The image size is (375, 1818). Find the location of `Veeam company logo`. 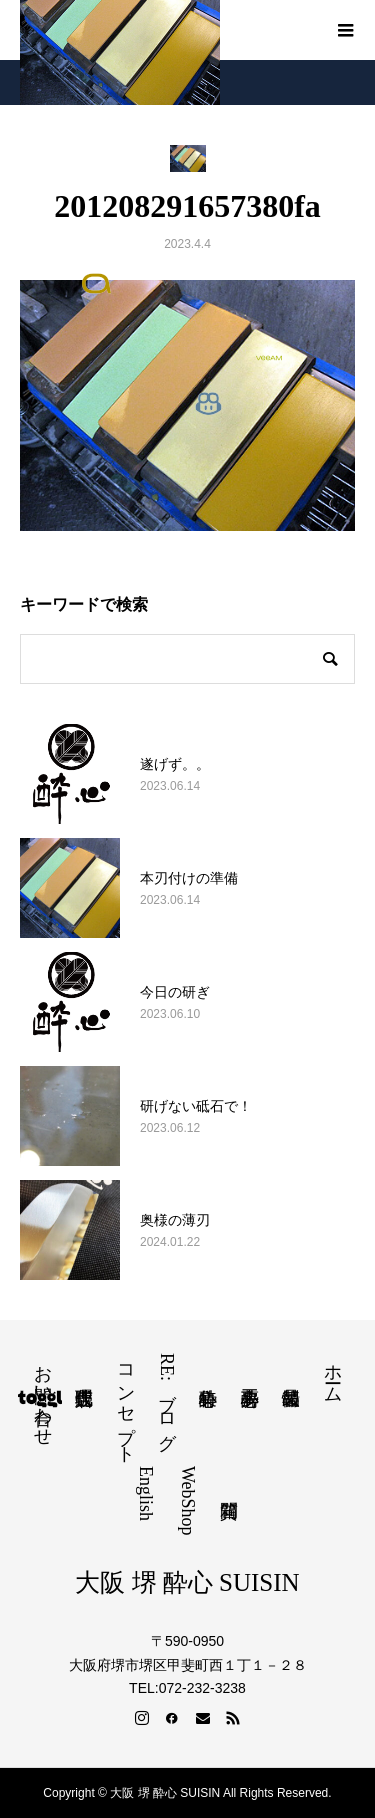

Veeam company logo is located at coordinates (269, 358).